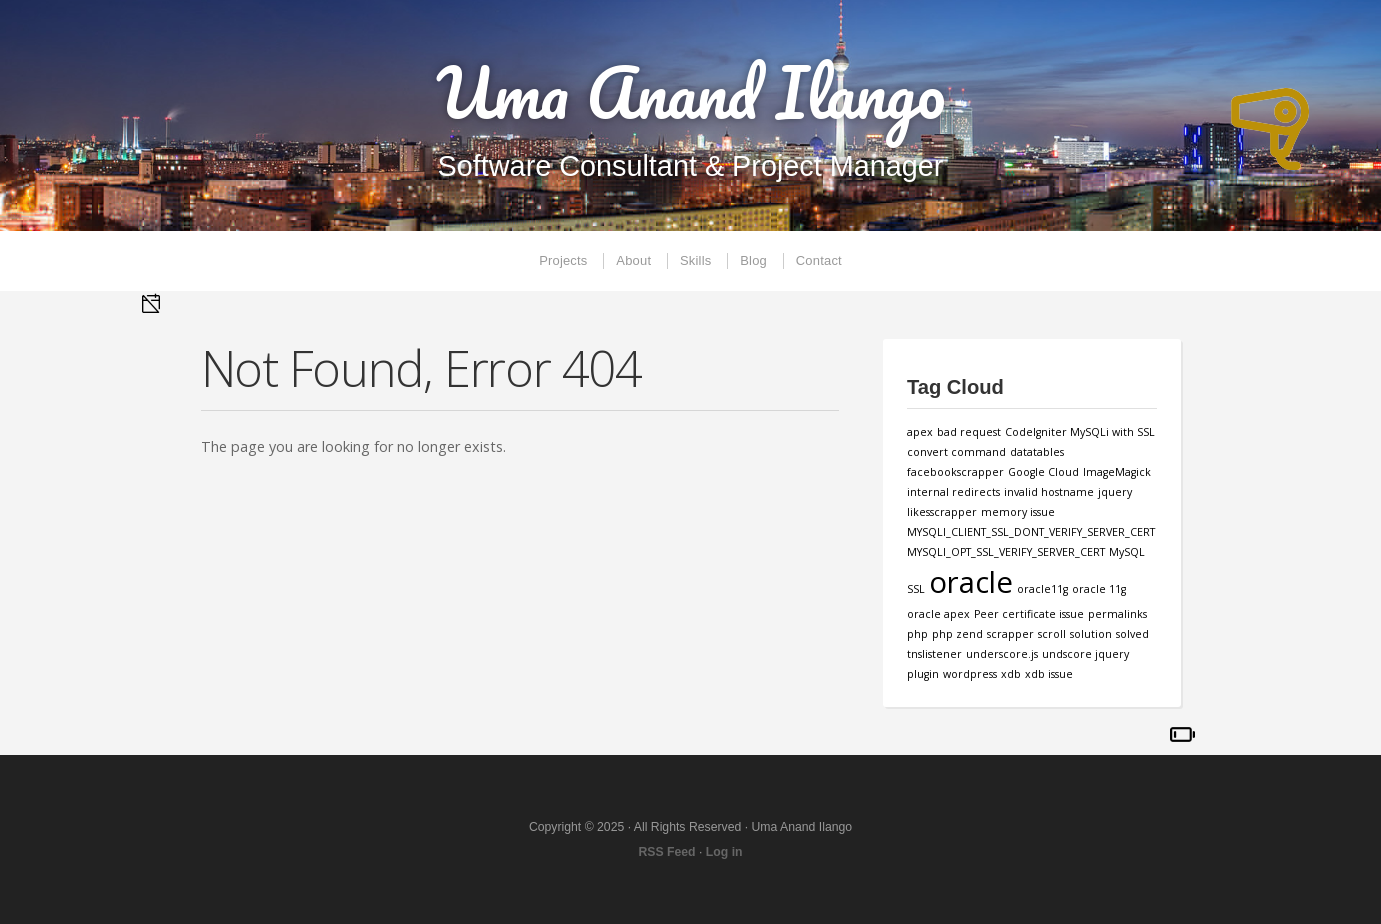  Describe the element at coordinates (1182, 734) in the screenshot. I see `indicates low battery level` at that location.